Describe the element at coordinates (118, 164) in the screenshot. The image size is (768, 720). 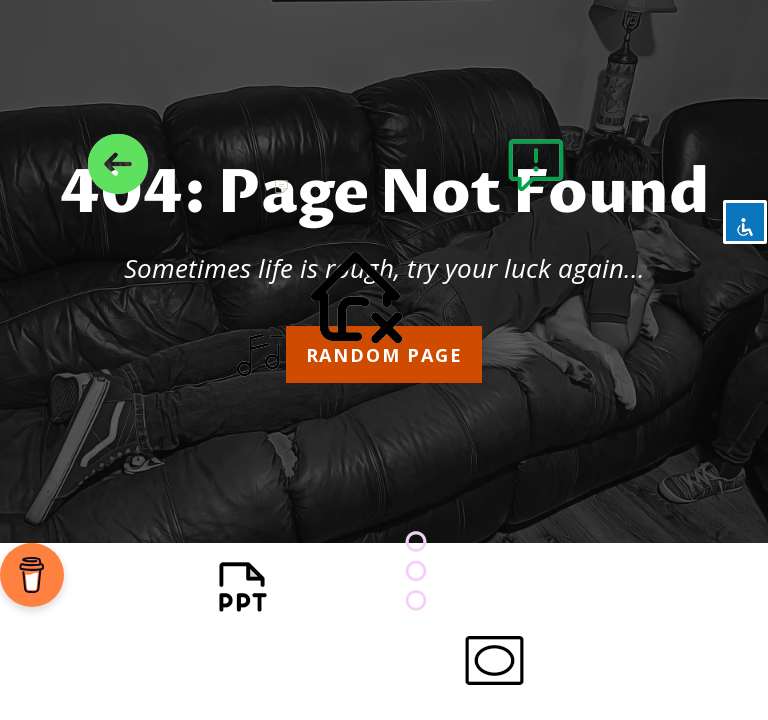
I see `go back to the previous screen` at that location.